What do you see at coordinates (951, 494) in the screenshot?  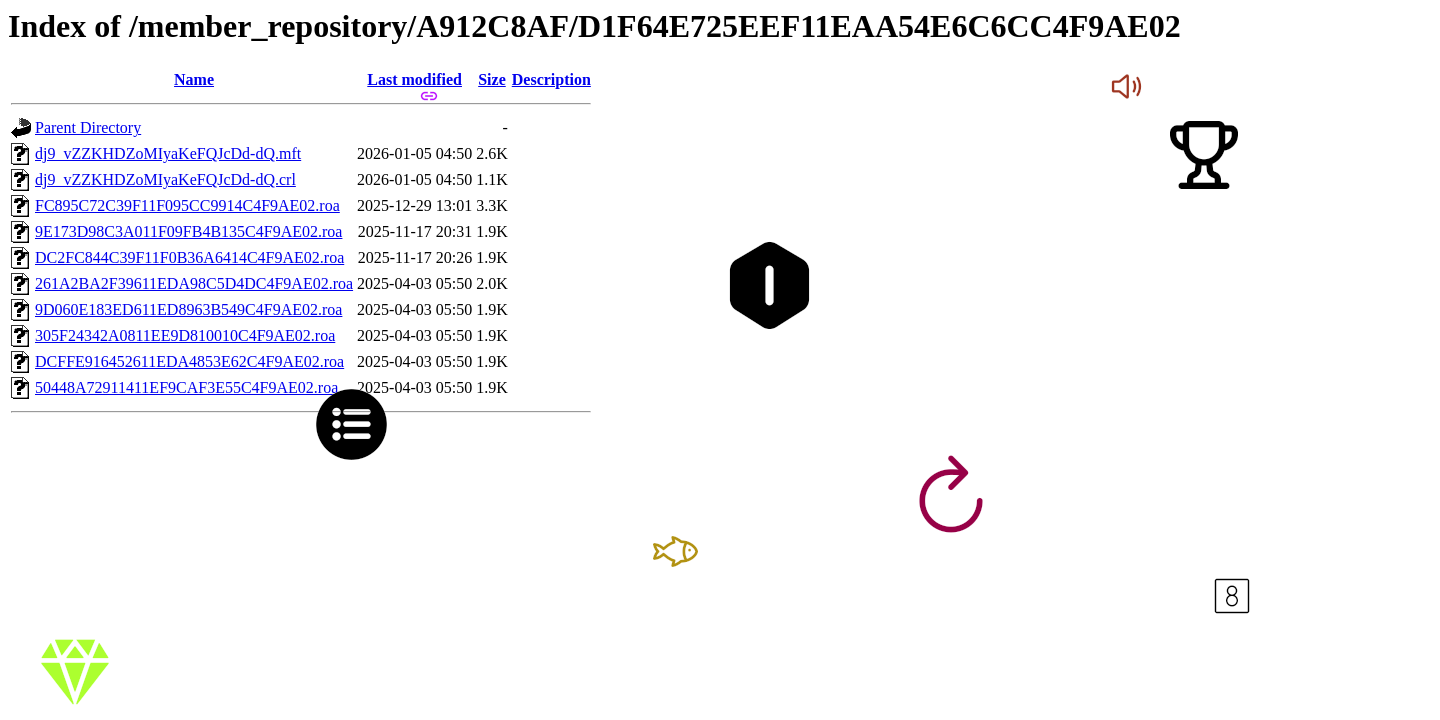 I see `refresh the current page or content` at bounding box center [951, 494].